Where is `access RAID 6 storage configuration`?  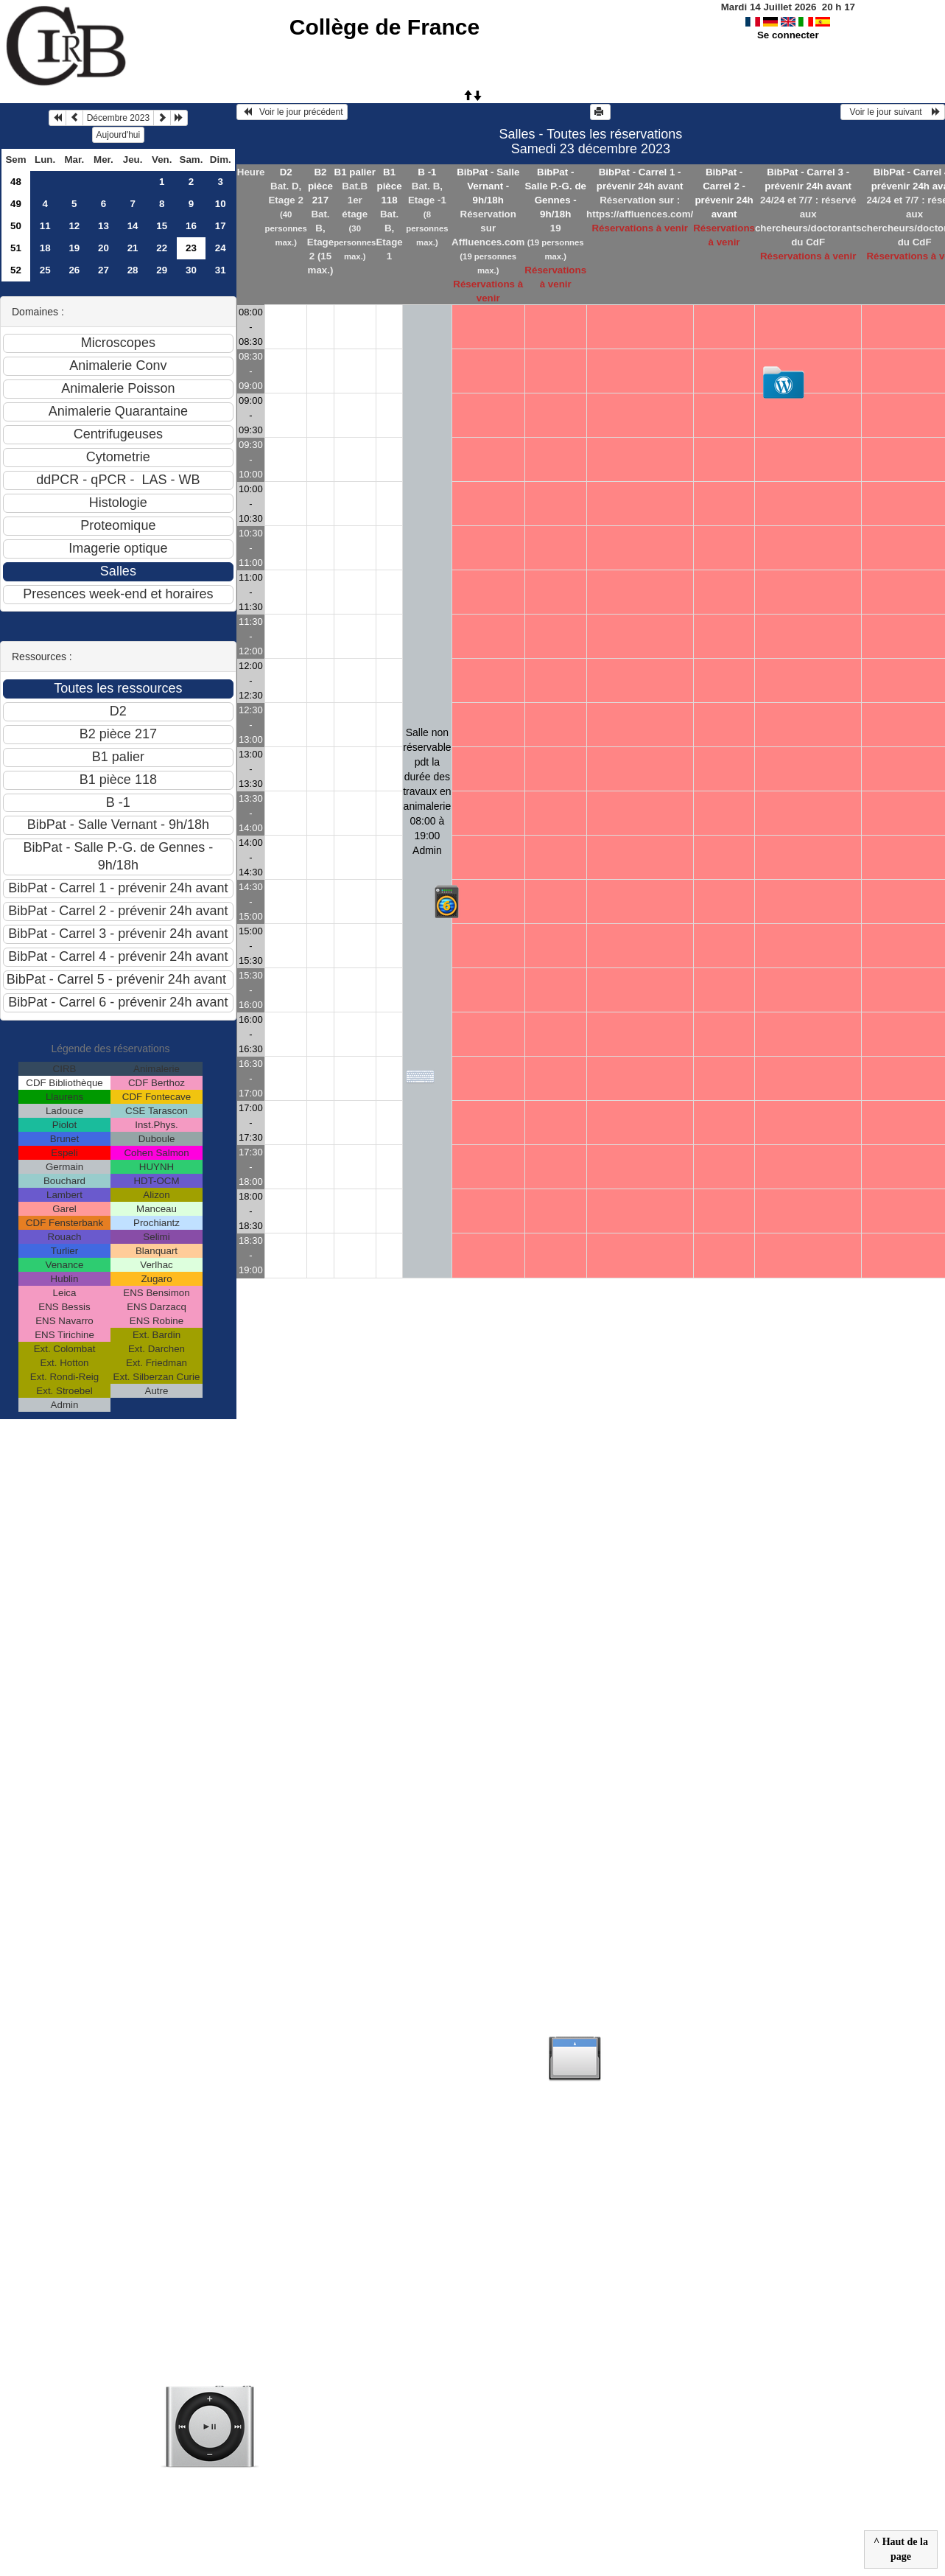
access RAID 6 storage configuration is located at coordinates (446, 901).